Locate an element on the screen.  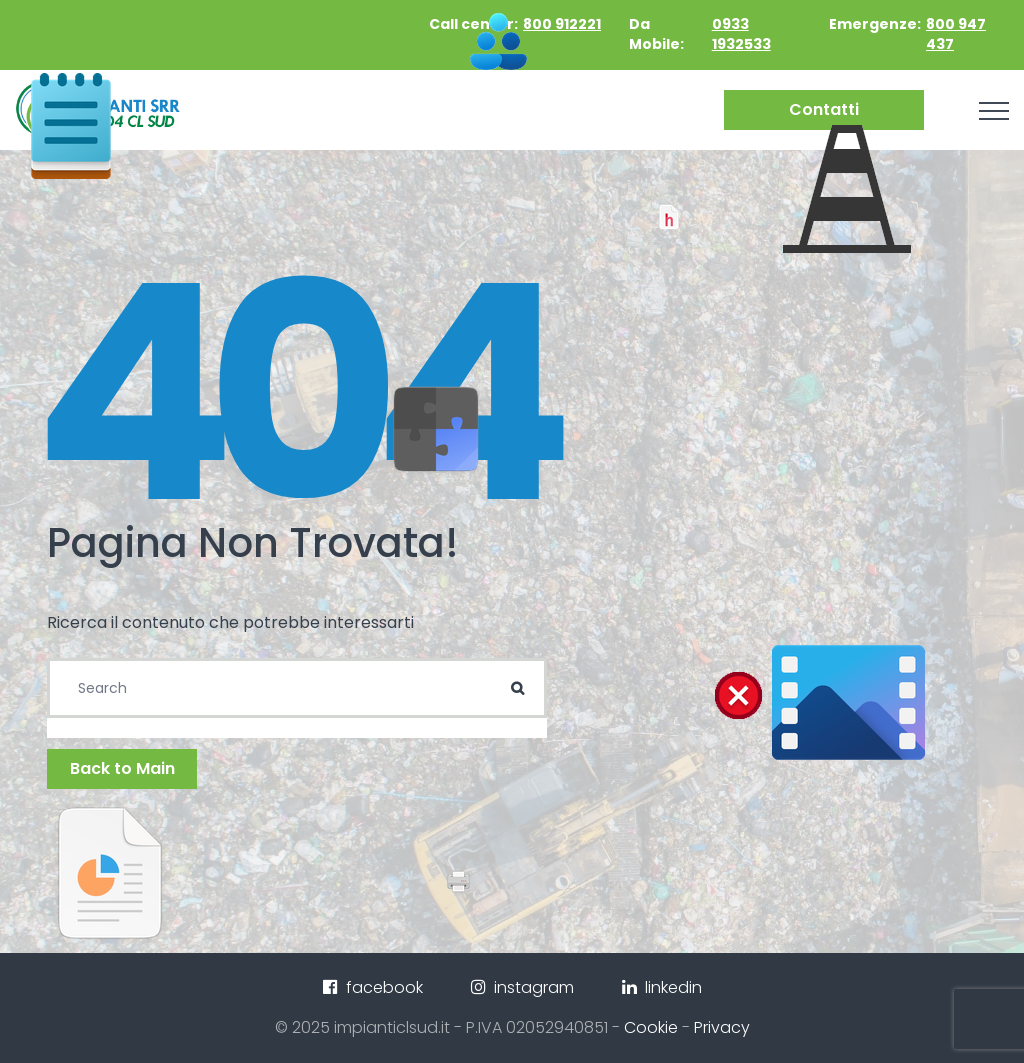
indicates a OneDrive sync error is located at coordinates (738, 695).